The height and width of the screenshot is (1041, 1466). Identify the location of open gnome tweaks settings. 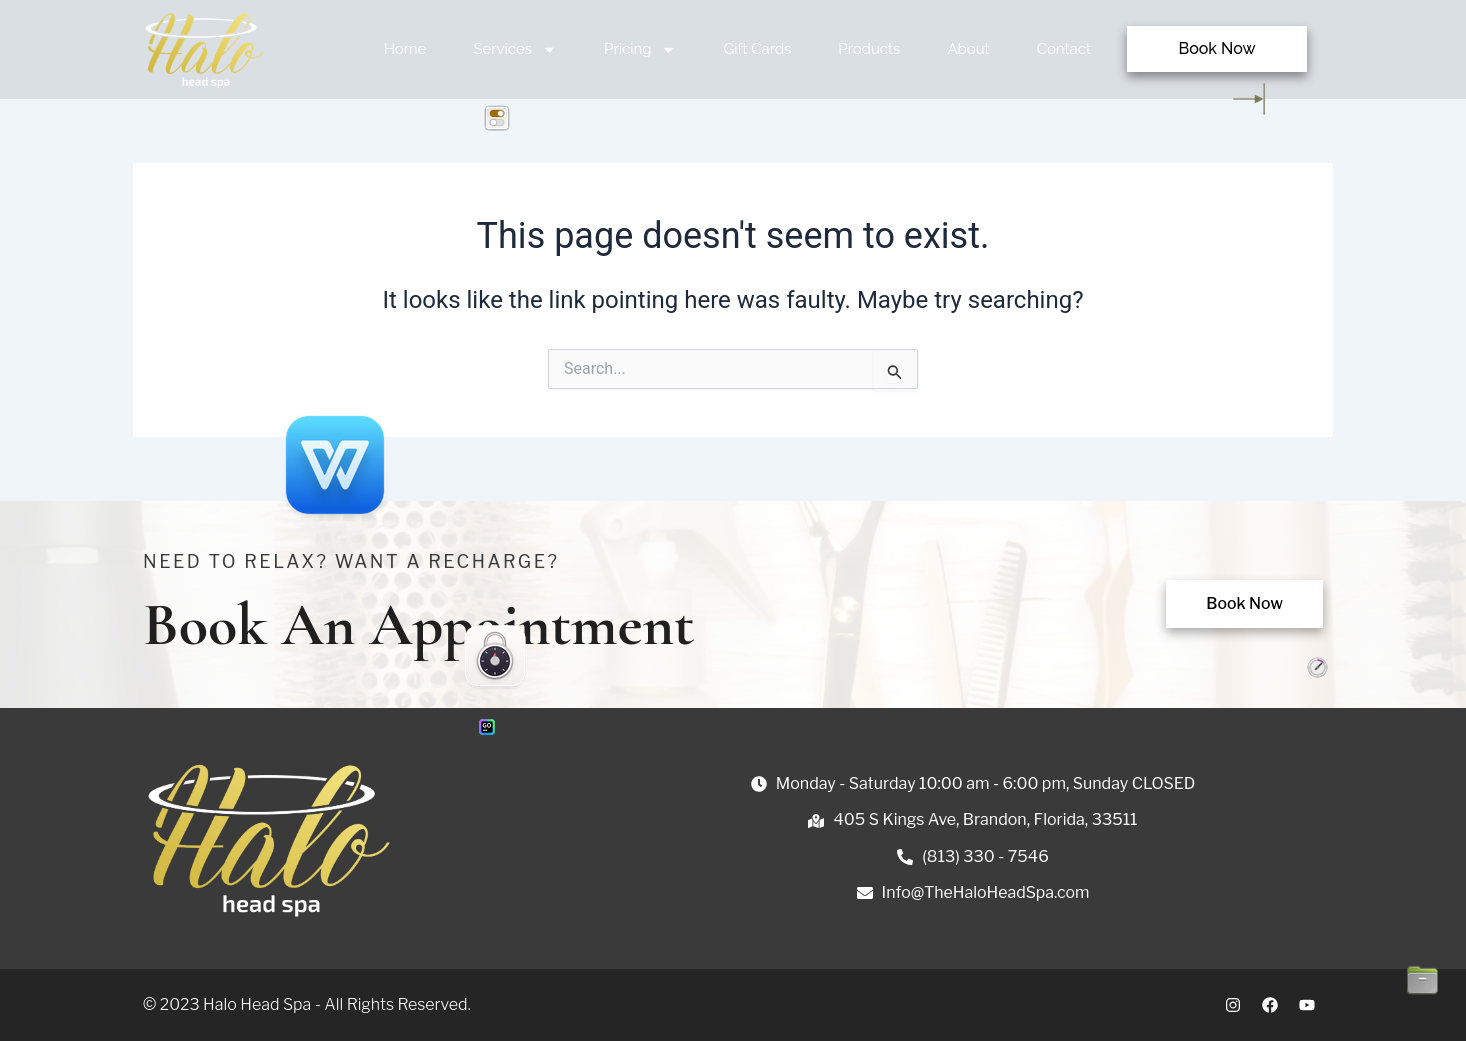
(497, 118).